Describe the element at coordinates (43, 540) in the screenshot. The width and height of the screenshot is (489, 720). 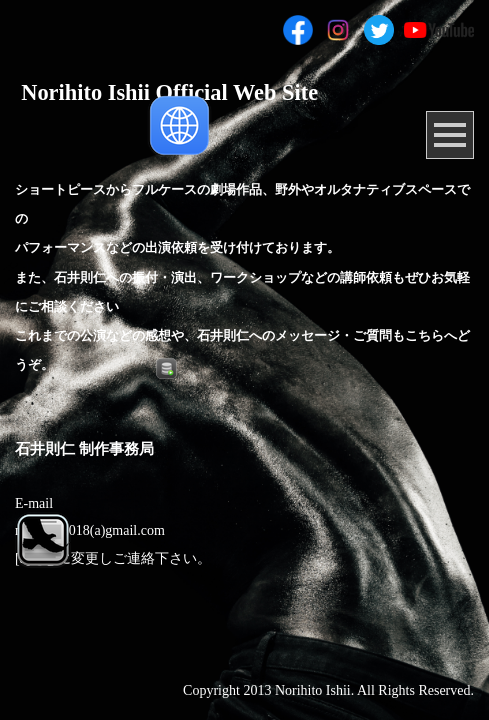
I see `open Setzer LaTeX editor application` at that location.